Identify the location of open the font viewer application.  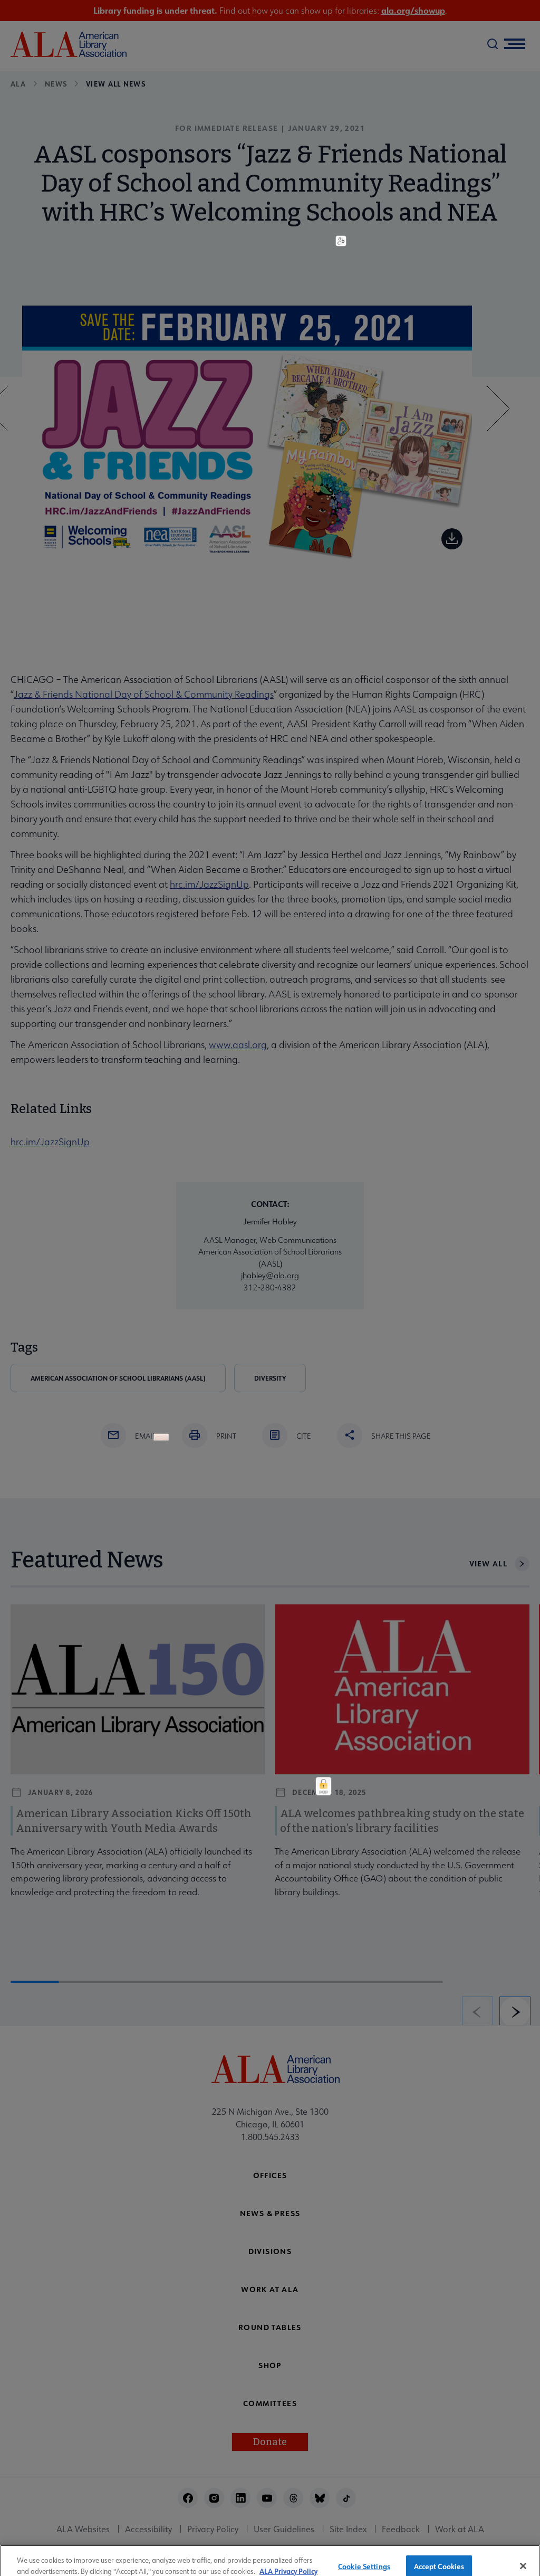
(341, 241).